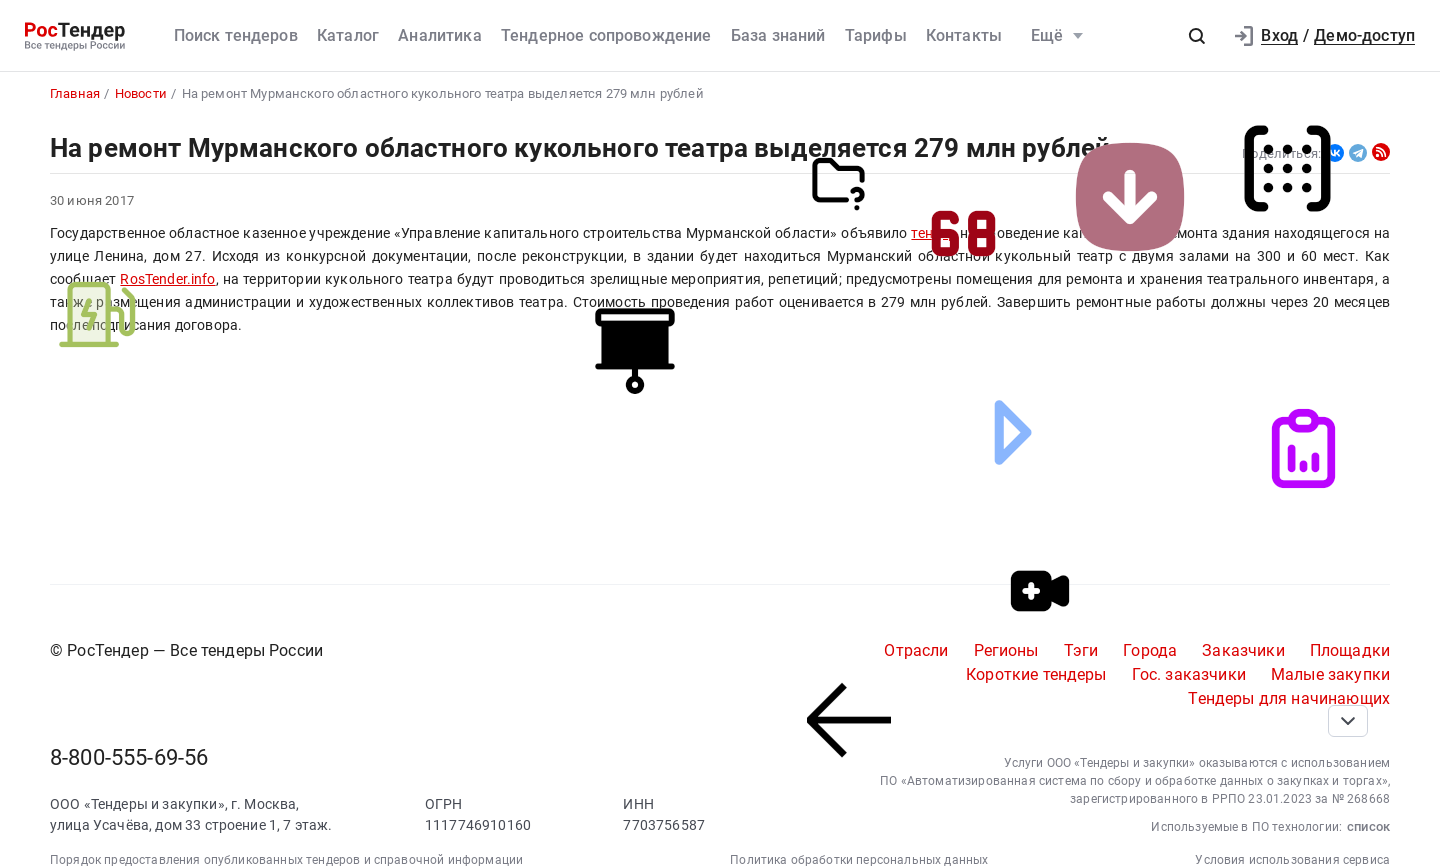 This screenshot has height=867, width=1440. What do you see at coordinates (1130, 197) in the screenshot?
I see `download file or content` at bounding box center [1130, 197].